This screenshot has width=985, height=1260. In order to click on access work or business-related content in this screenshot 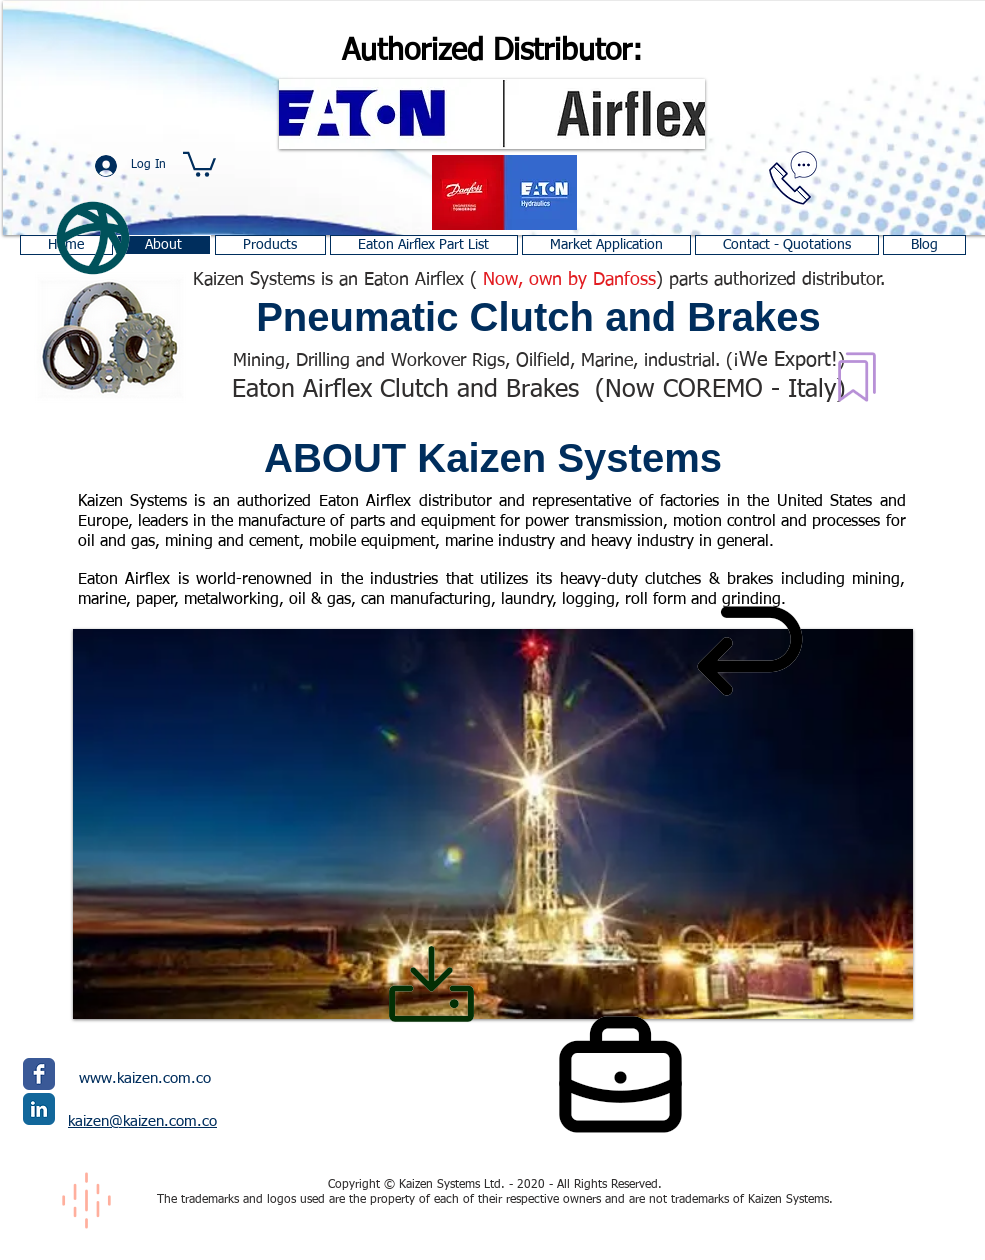, I will do `click(620, 1077)`.